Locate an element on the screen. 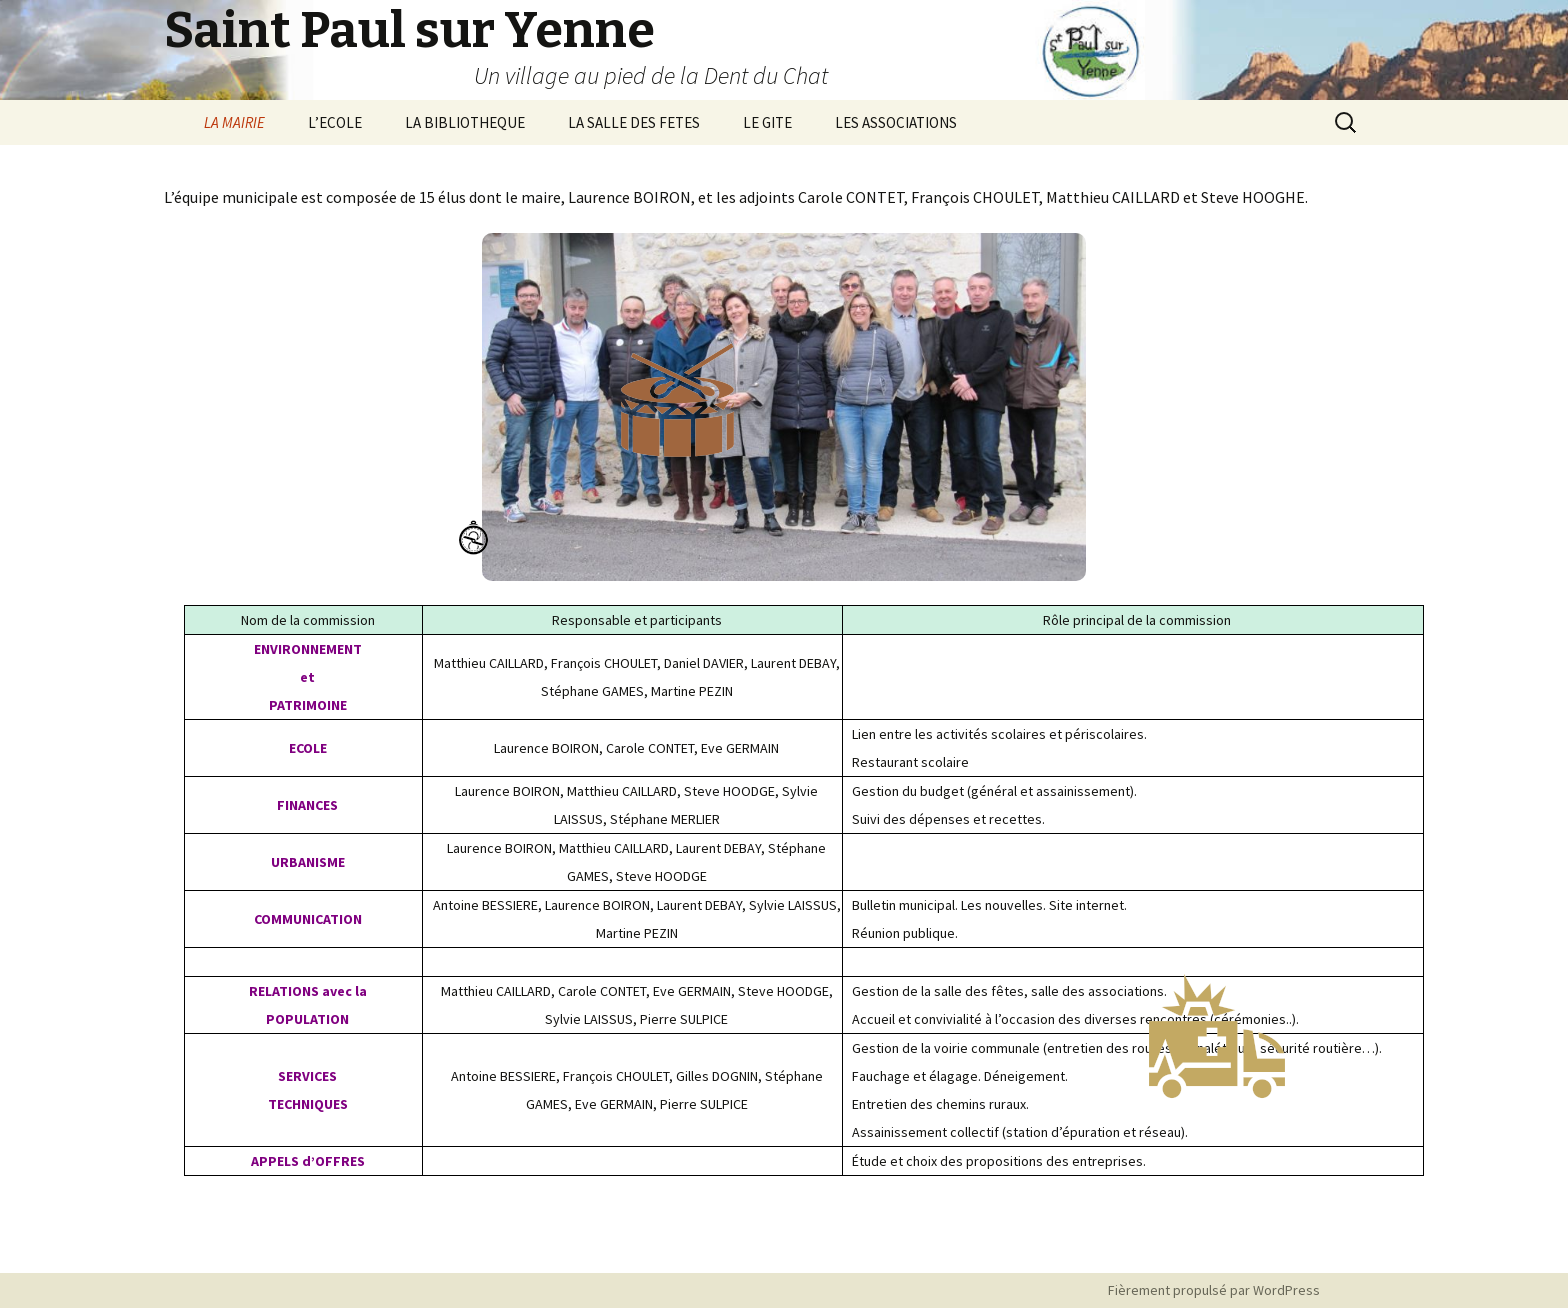 This screenshot has width=1568, height=1308. access music or sound settings is located at coordinates (677, 399).